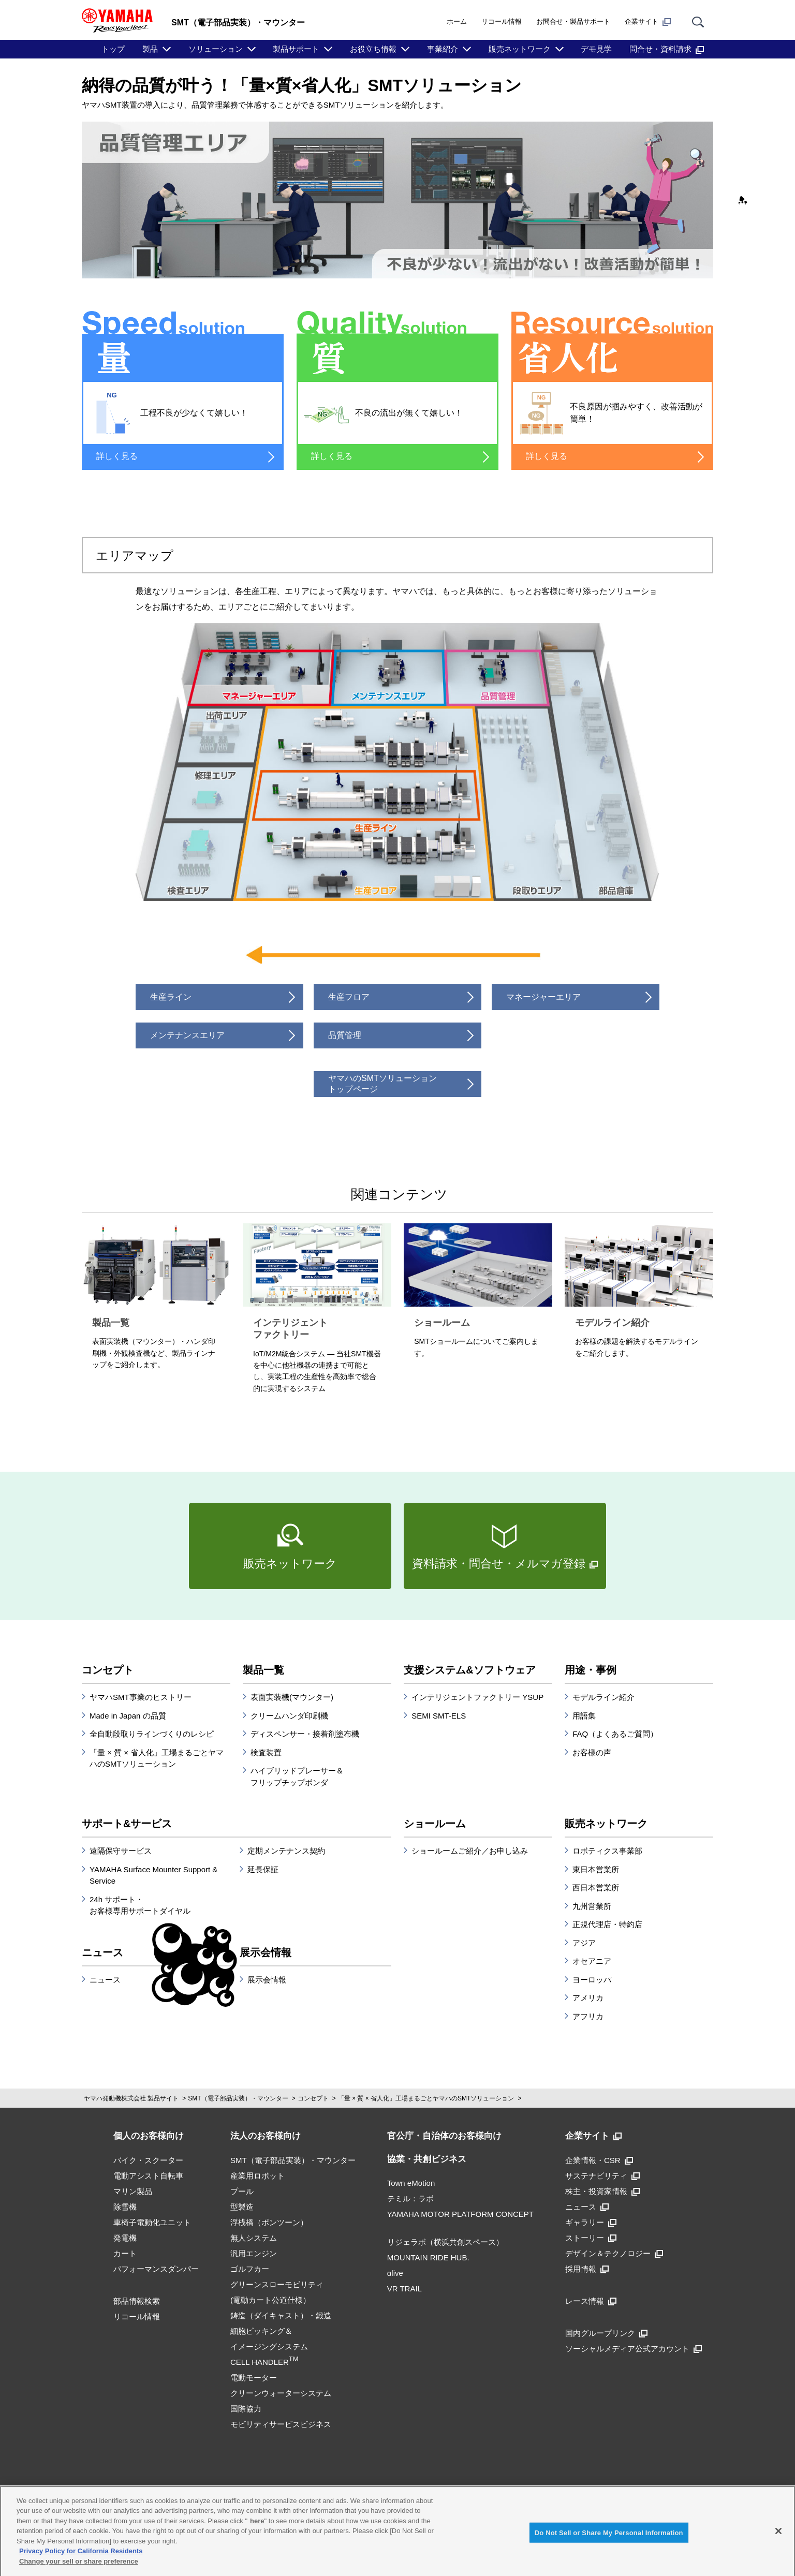  I want to click on indicates foam or bubbles effect in game, so click(193, 1965).